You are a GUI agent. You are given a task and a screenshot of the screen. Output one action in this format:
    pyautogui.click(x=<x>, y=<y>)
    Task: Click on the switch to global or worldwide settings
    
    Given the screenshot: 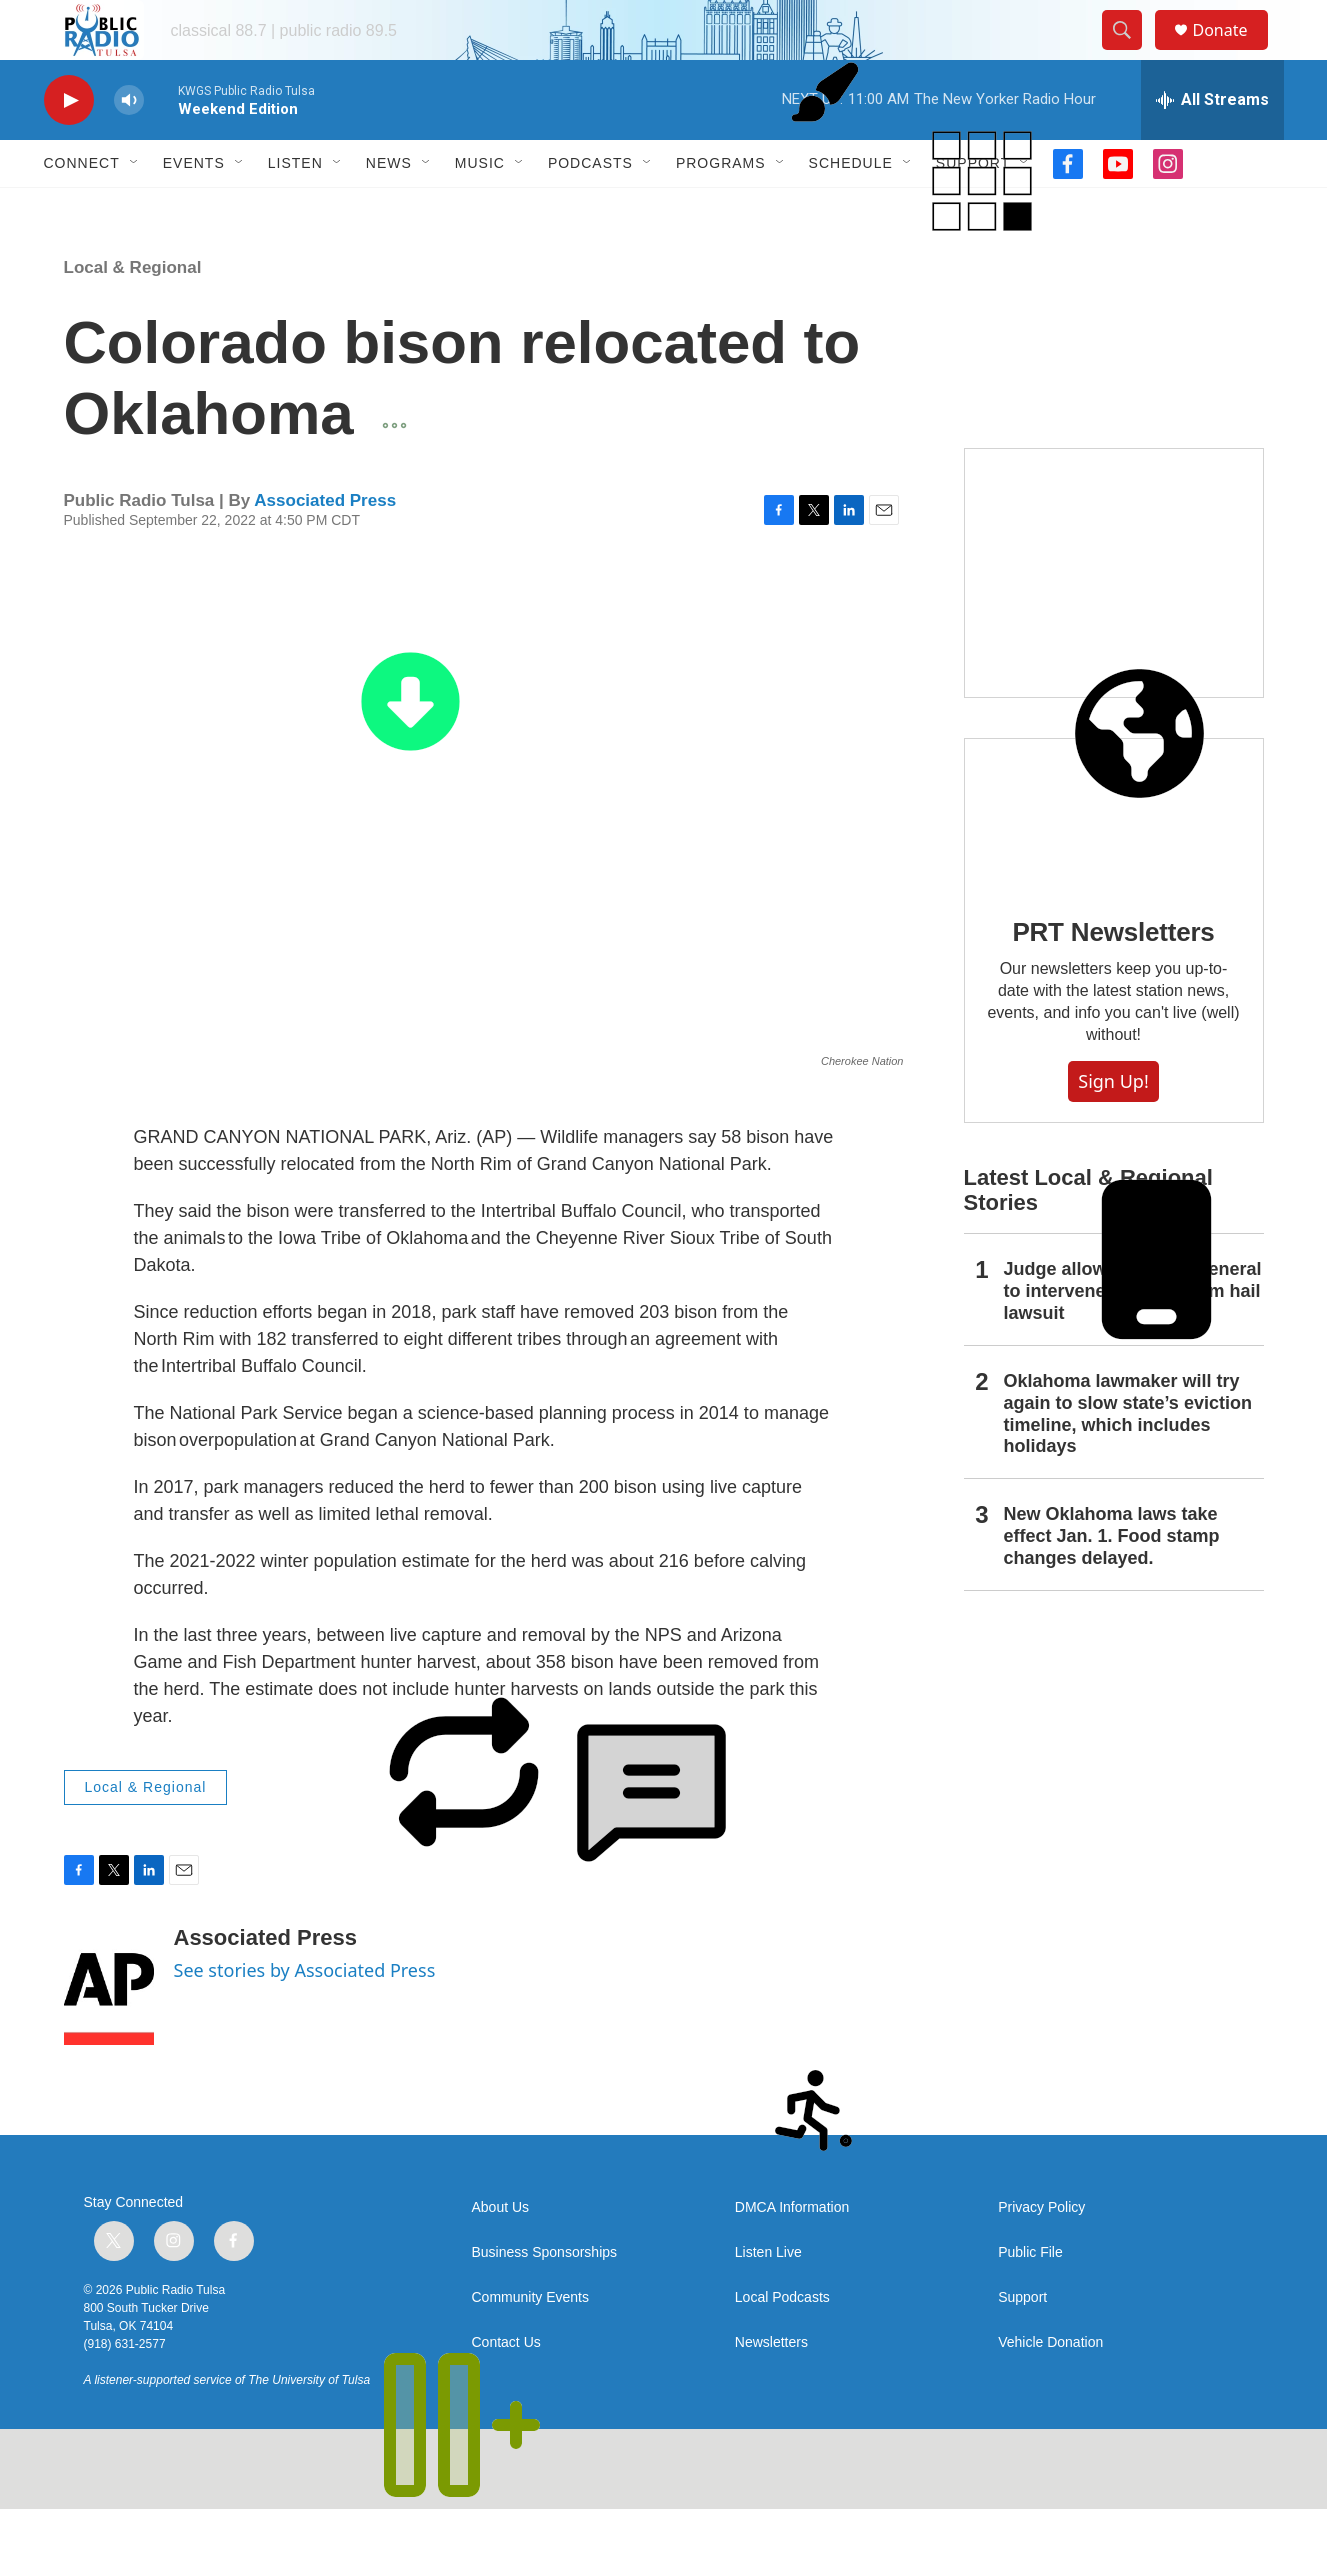 What is the action you would take?
    pyautogui.click(x=1139, y=733)
    